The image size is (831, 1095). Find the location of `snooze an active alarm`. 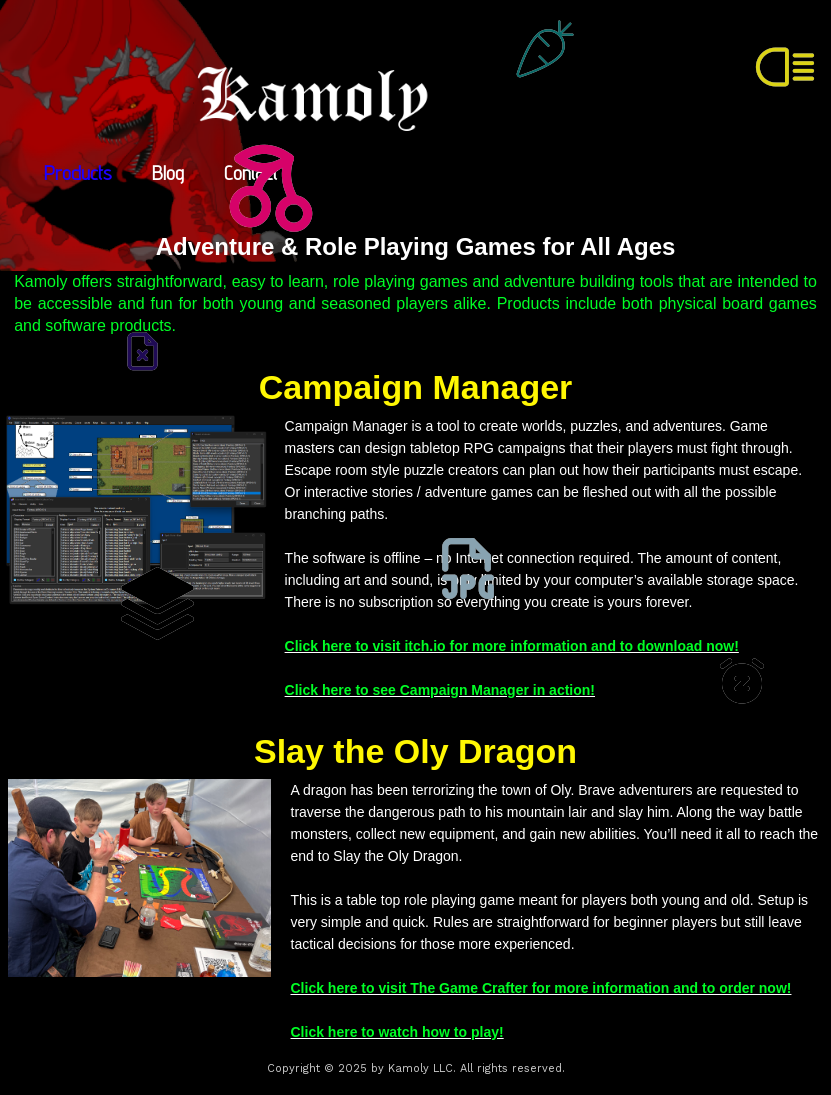

snooze an active alarm is located at coordinates (742, 681).